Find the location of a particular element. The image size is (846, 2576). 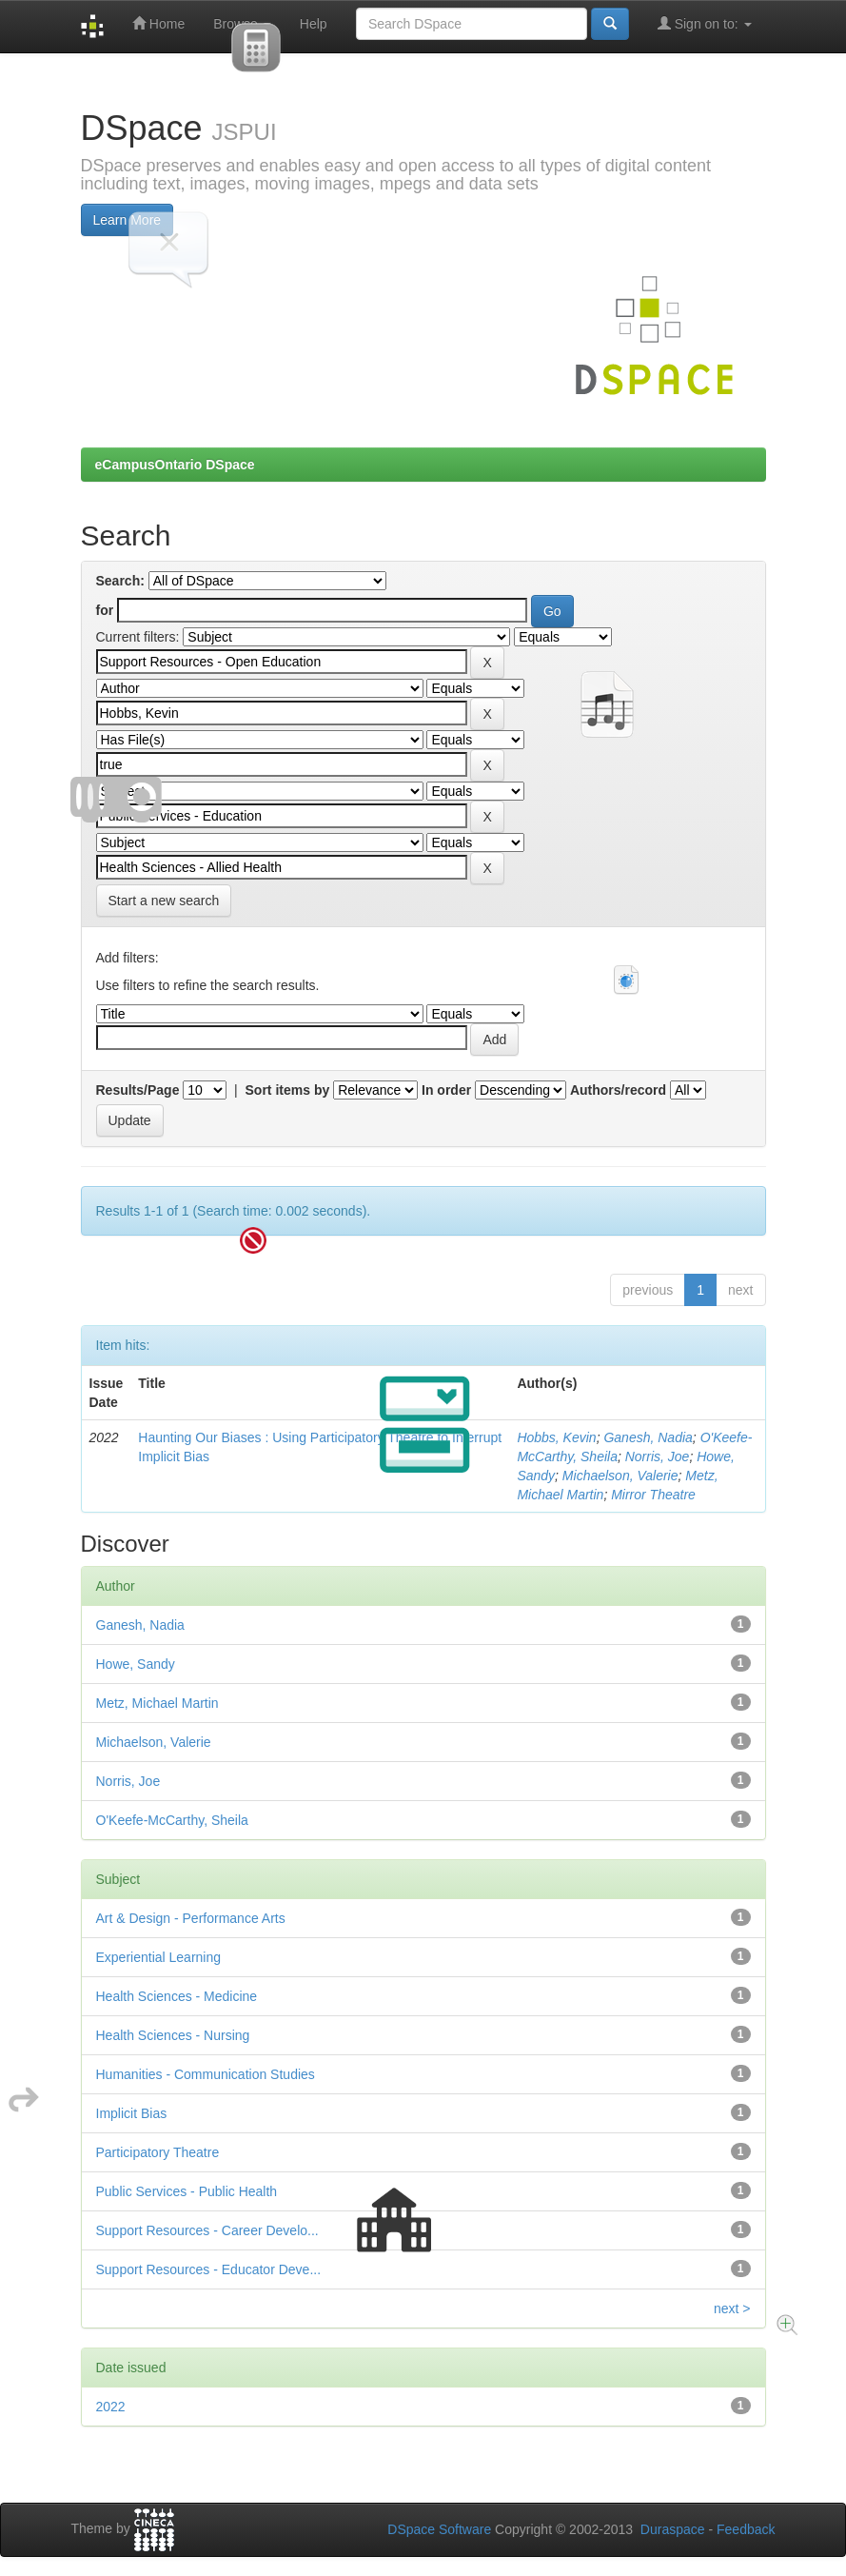

indicates a user is offline or unavailable is located at coordinates (168, 248).